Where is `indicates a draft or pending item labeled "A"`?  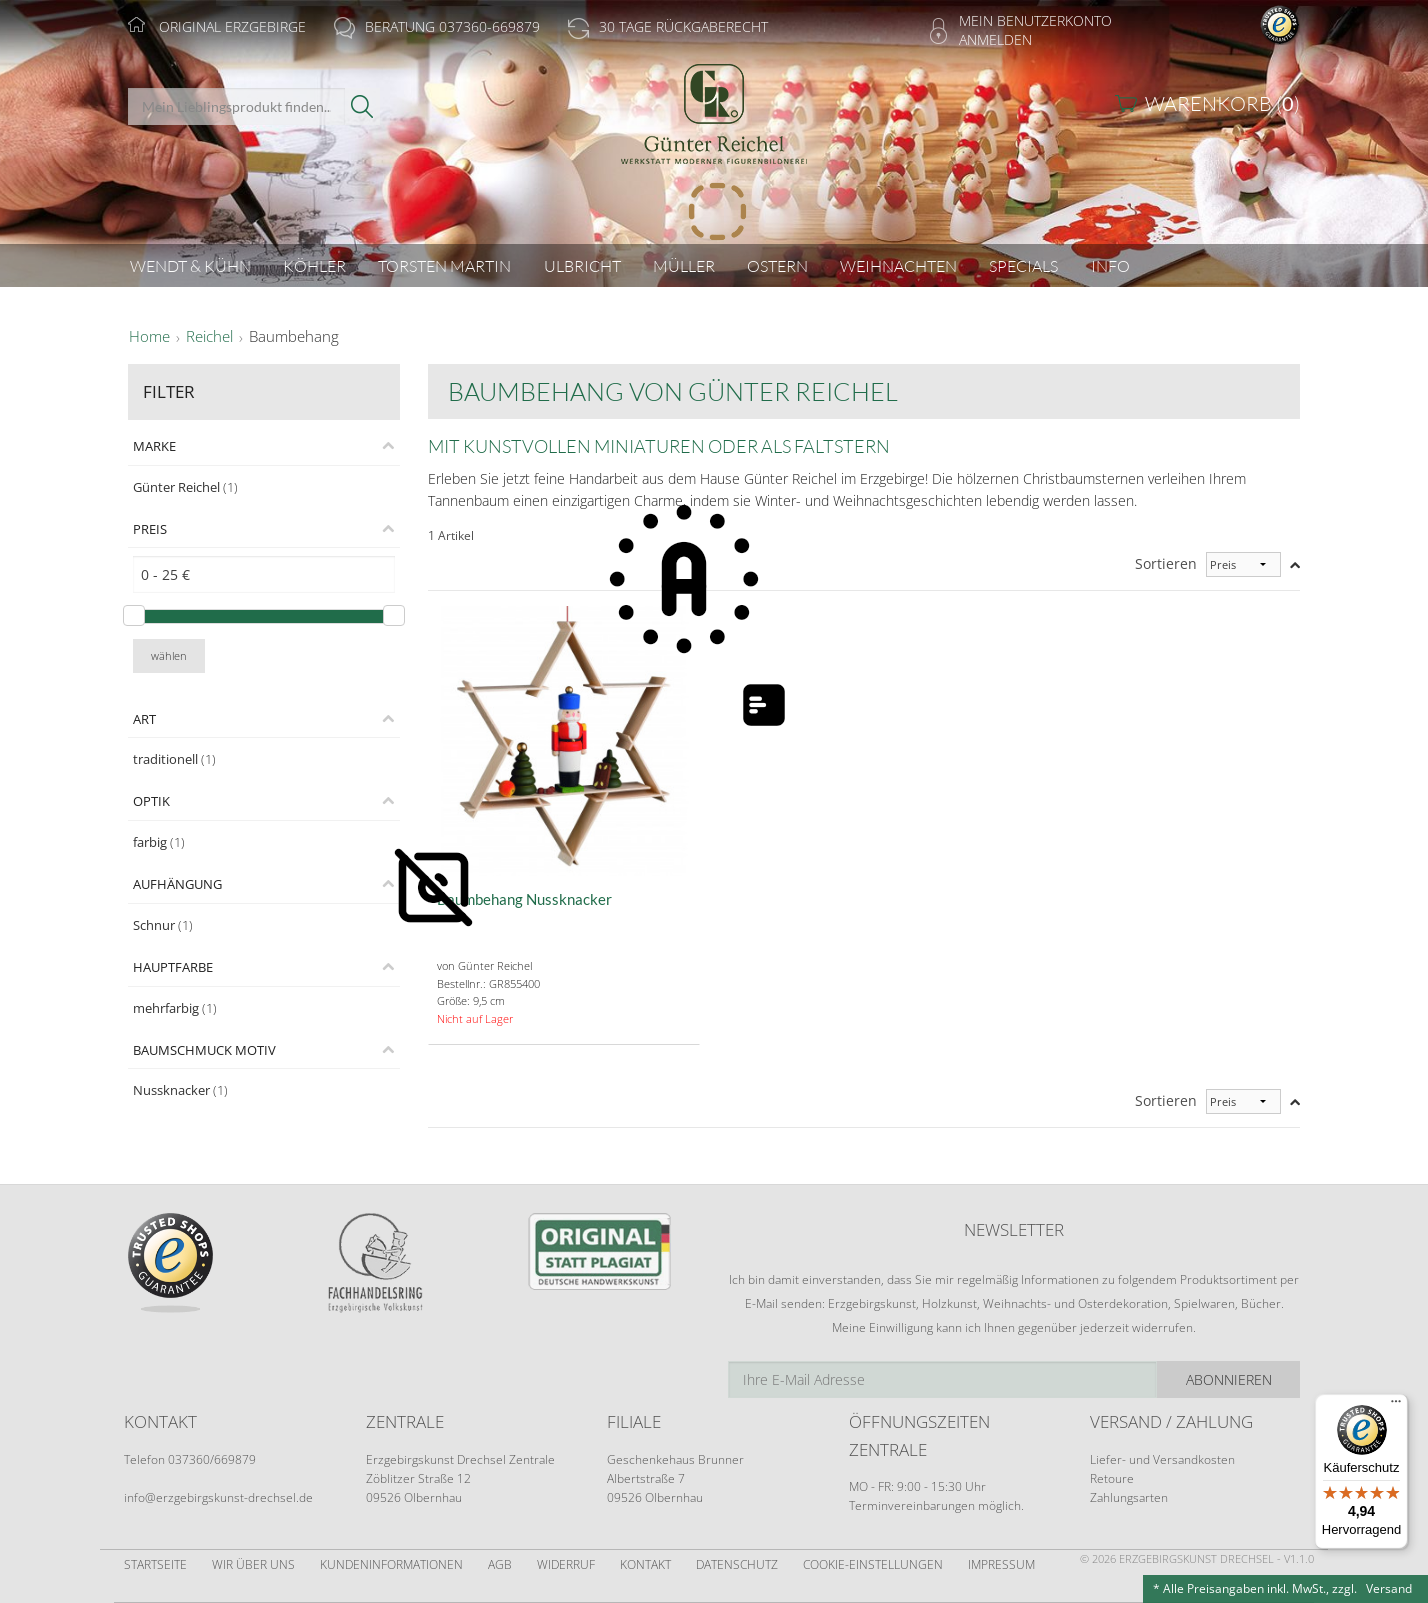
indicates a draft or pending item labeled "A" is located at coordinates (684, 579).